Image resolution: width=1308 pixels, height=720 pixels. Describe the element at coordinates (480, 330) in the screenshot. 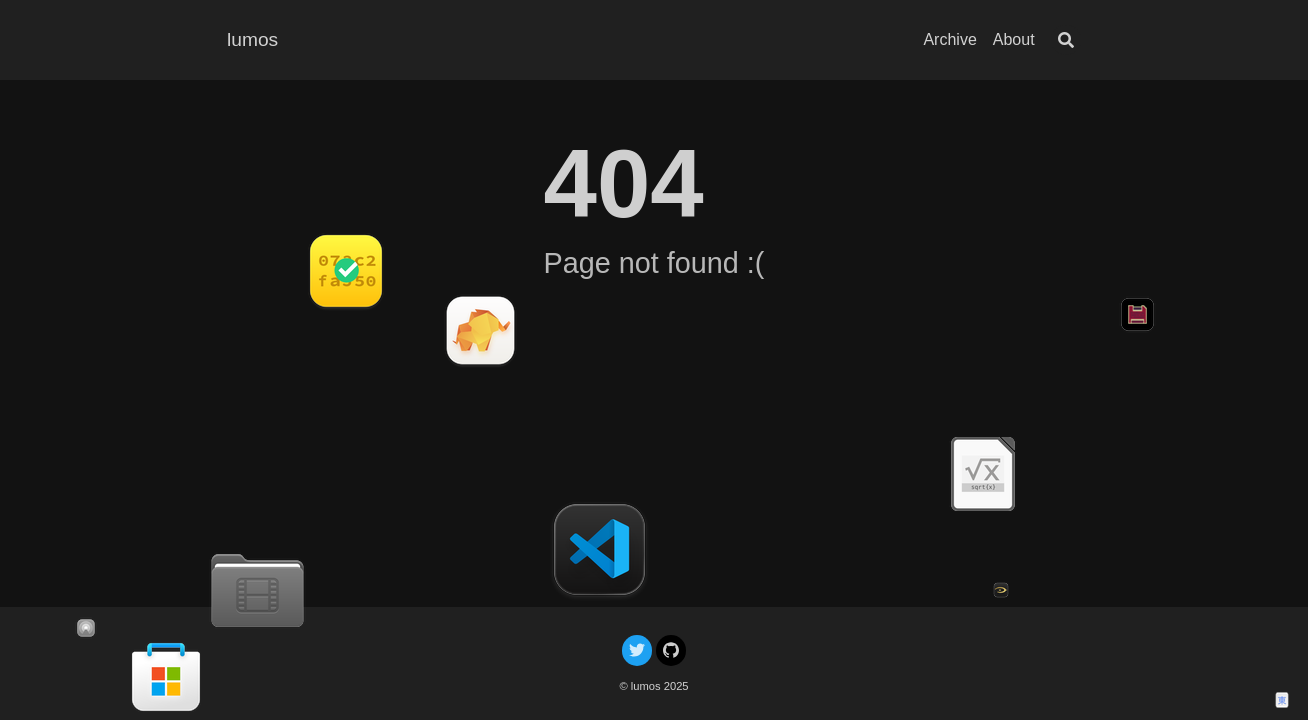

I see `open TablePlus database management app` at that location.